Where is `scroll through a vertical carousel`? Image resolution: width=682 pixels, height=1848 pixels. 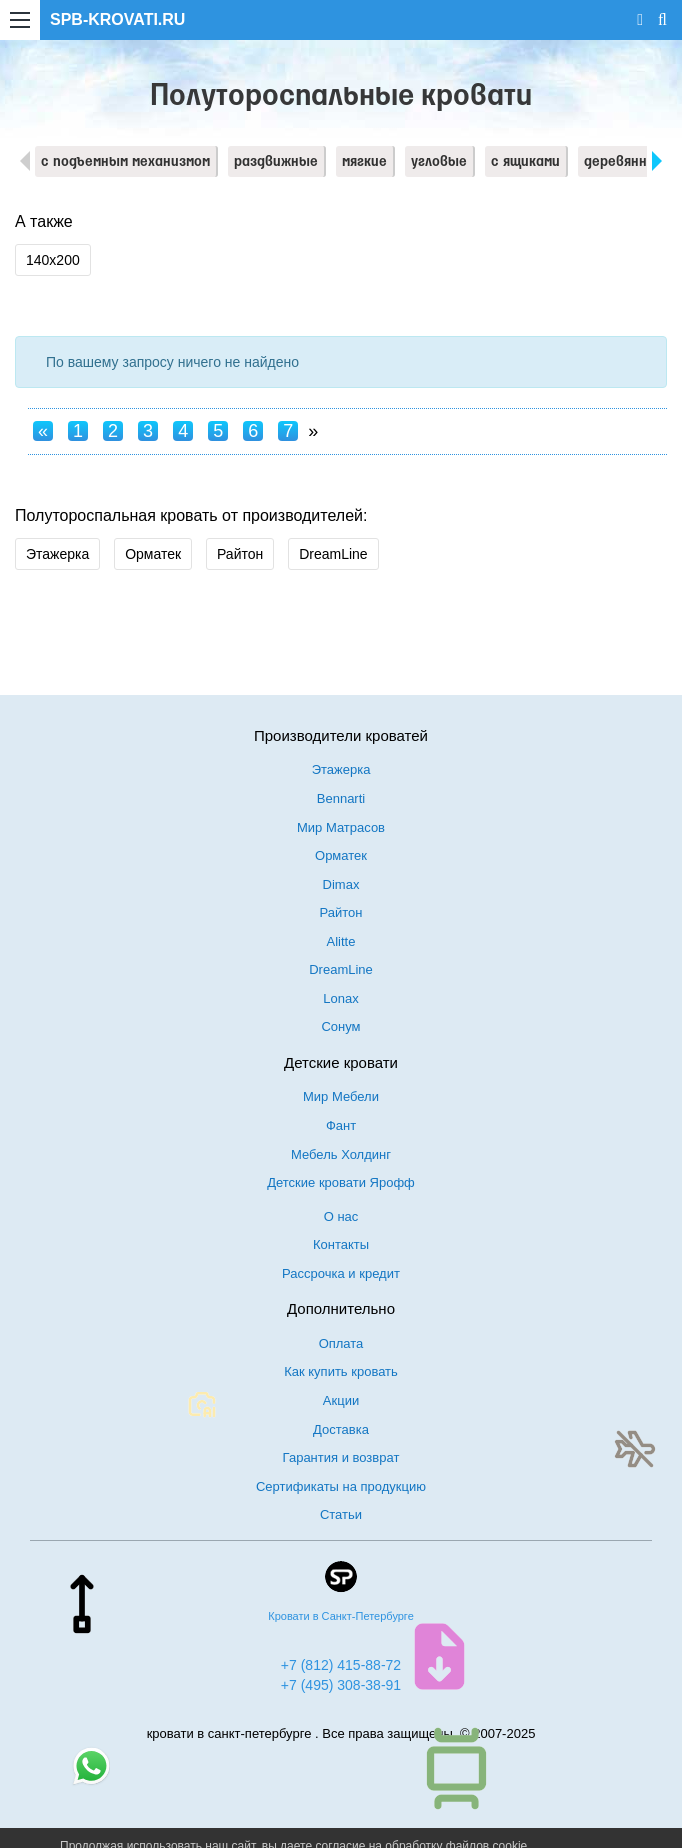
scroll through a vertical carousel is located at coordinates (456, 1768).